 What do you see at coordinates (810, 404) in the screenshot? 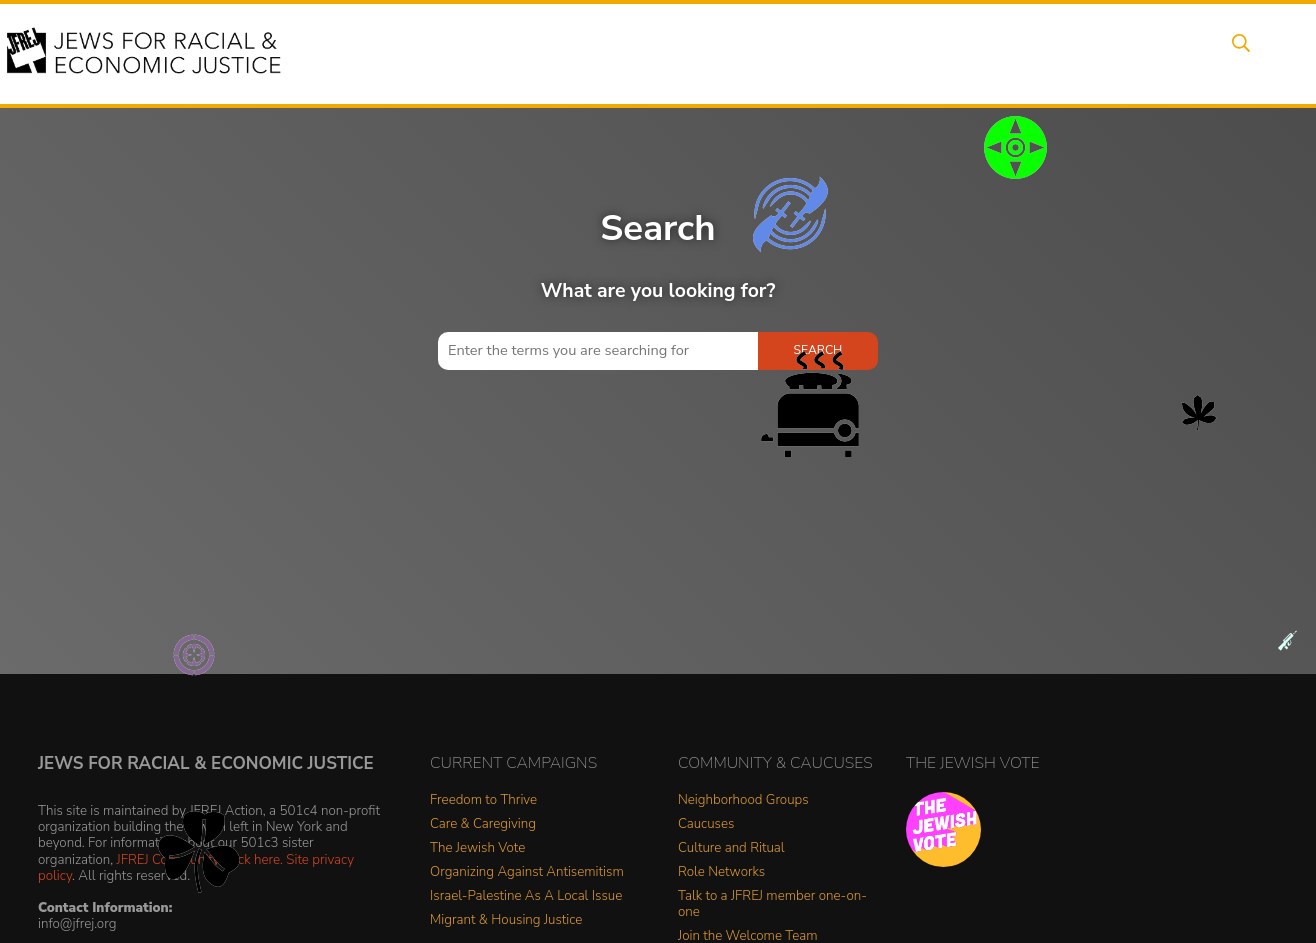
I see `kitchen appliance or cooking-related feature` at bounding box center [810, 404].